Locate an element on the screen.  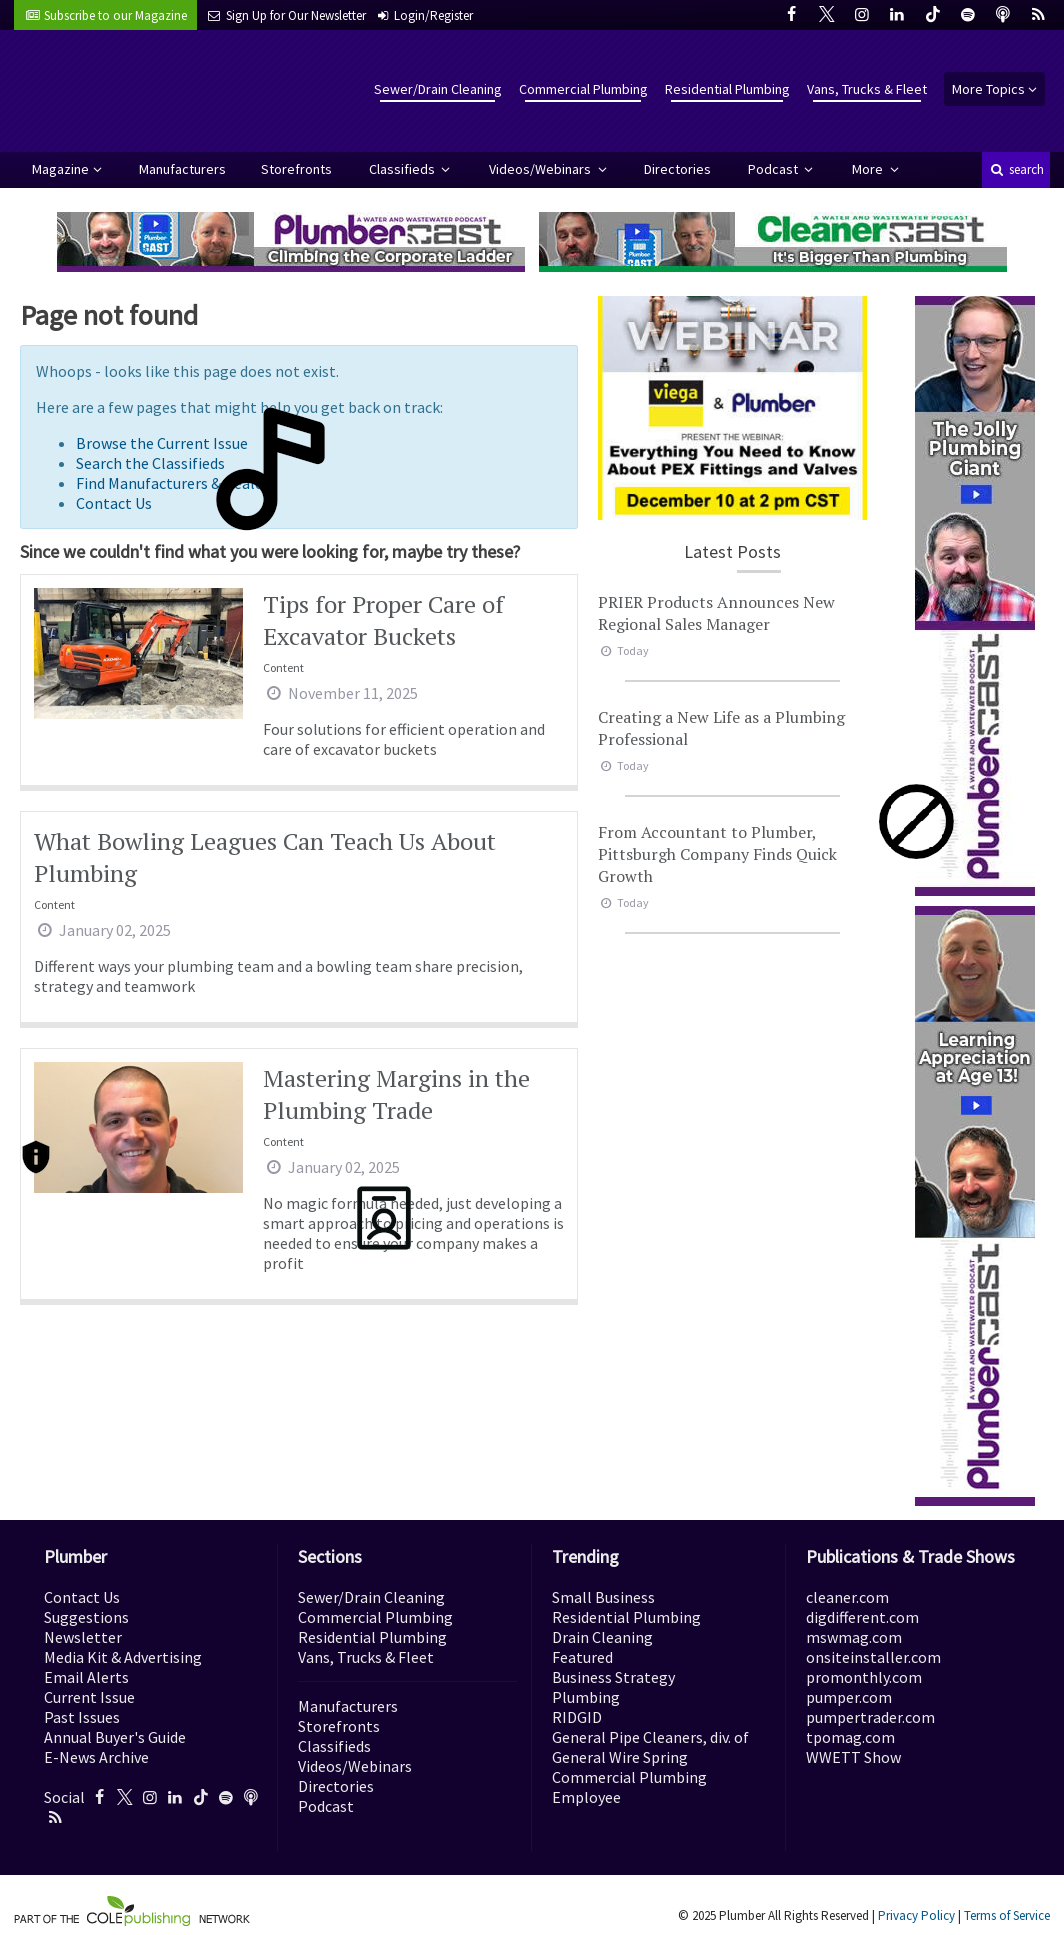
access music or audio player is located at coordinates (270, 466).